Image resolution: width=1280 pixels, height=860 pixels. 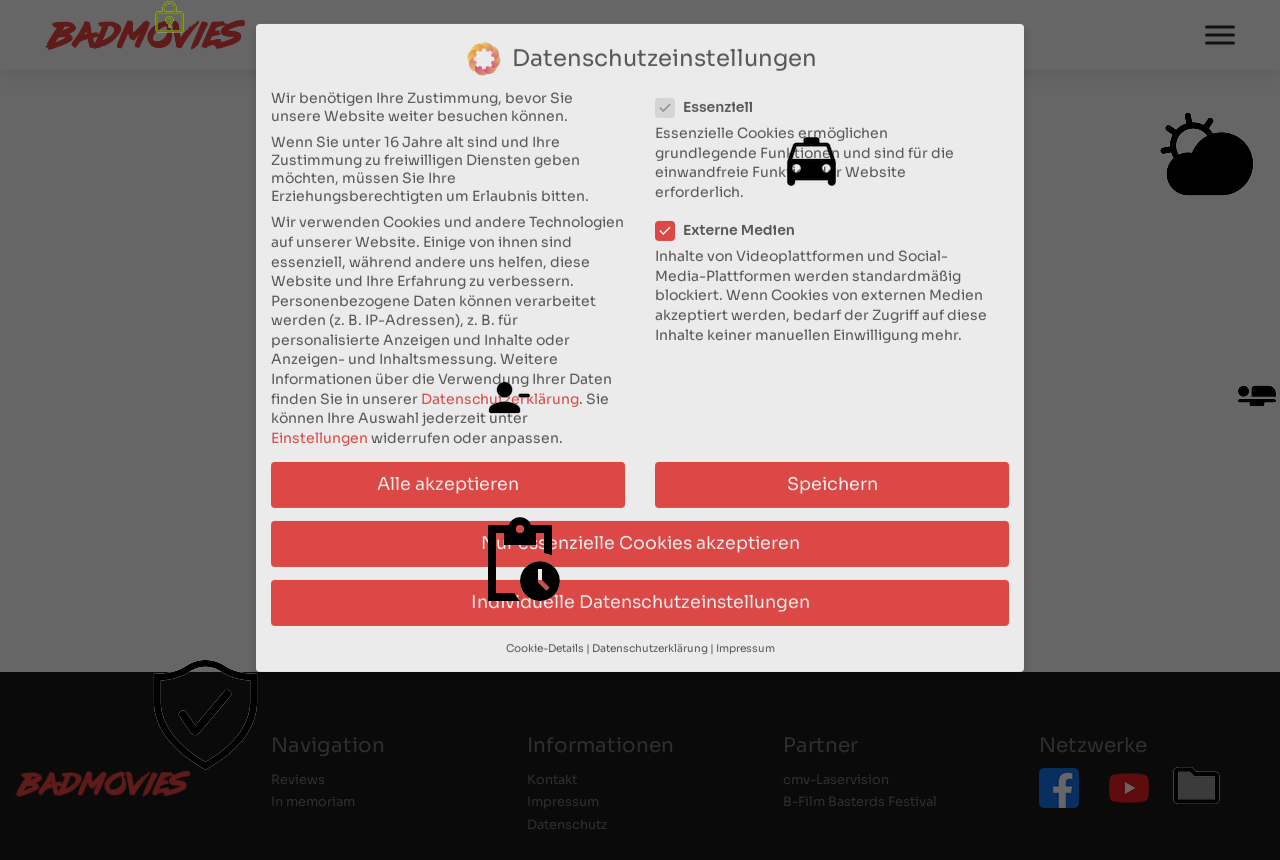 I want to click on request a taxi or rideshare, so click(x=811, y=161).